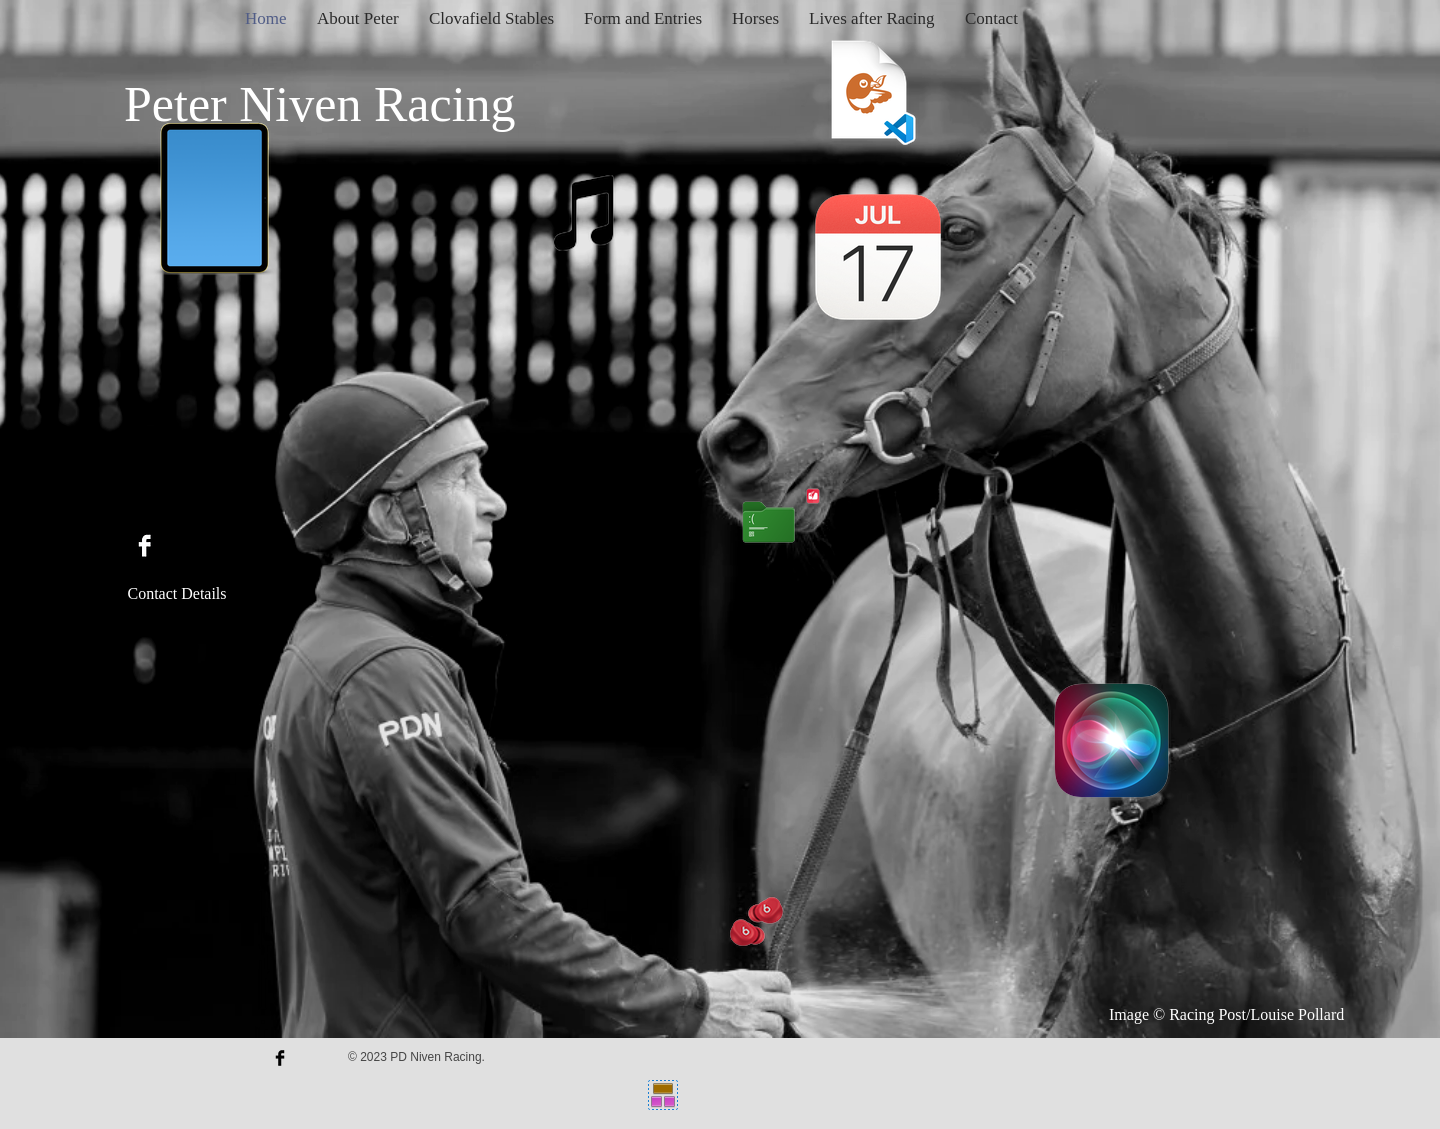 This screenshot has height=1129, width=1440. What do you see at coordinates (663, 1095) in the screenshot?
I see `select all items in the current view` at bounding box center [663, 1095].